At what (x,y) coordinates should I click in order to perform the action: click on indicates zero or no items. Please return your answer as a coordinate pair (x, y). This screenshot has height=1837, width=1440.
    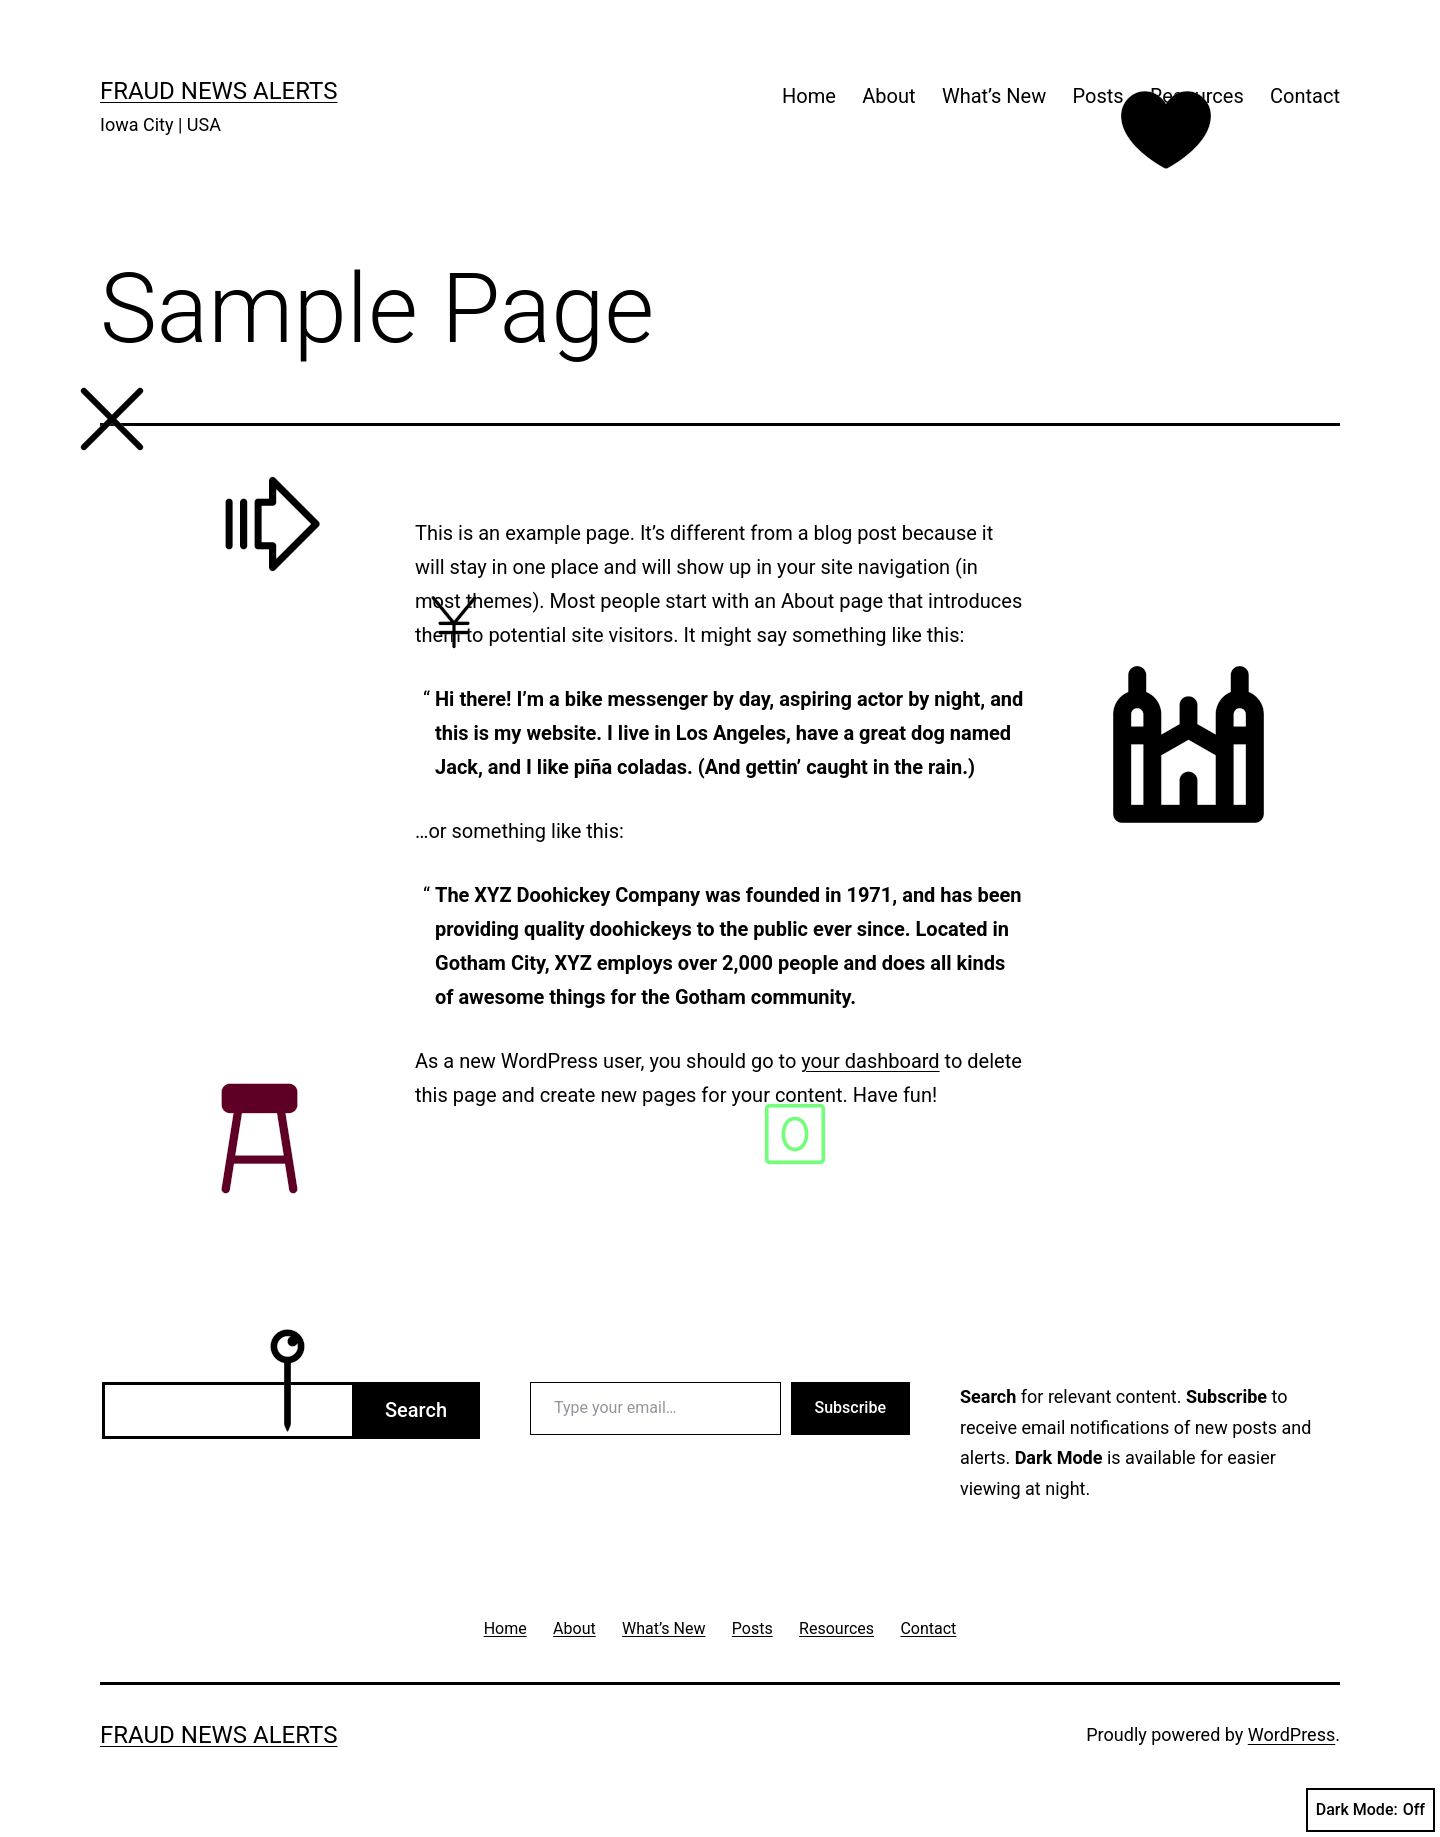
    Looking at the image, I should click on (795, 1134).